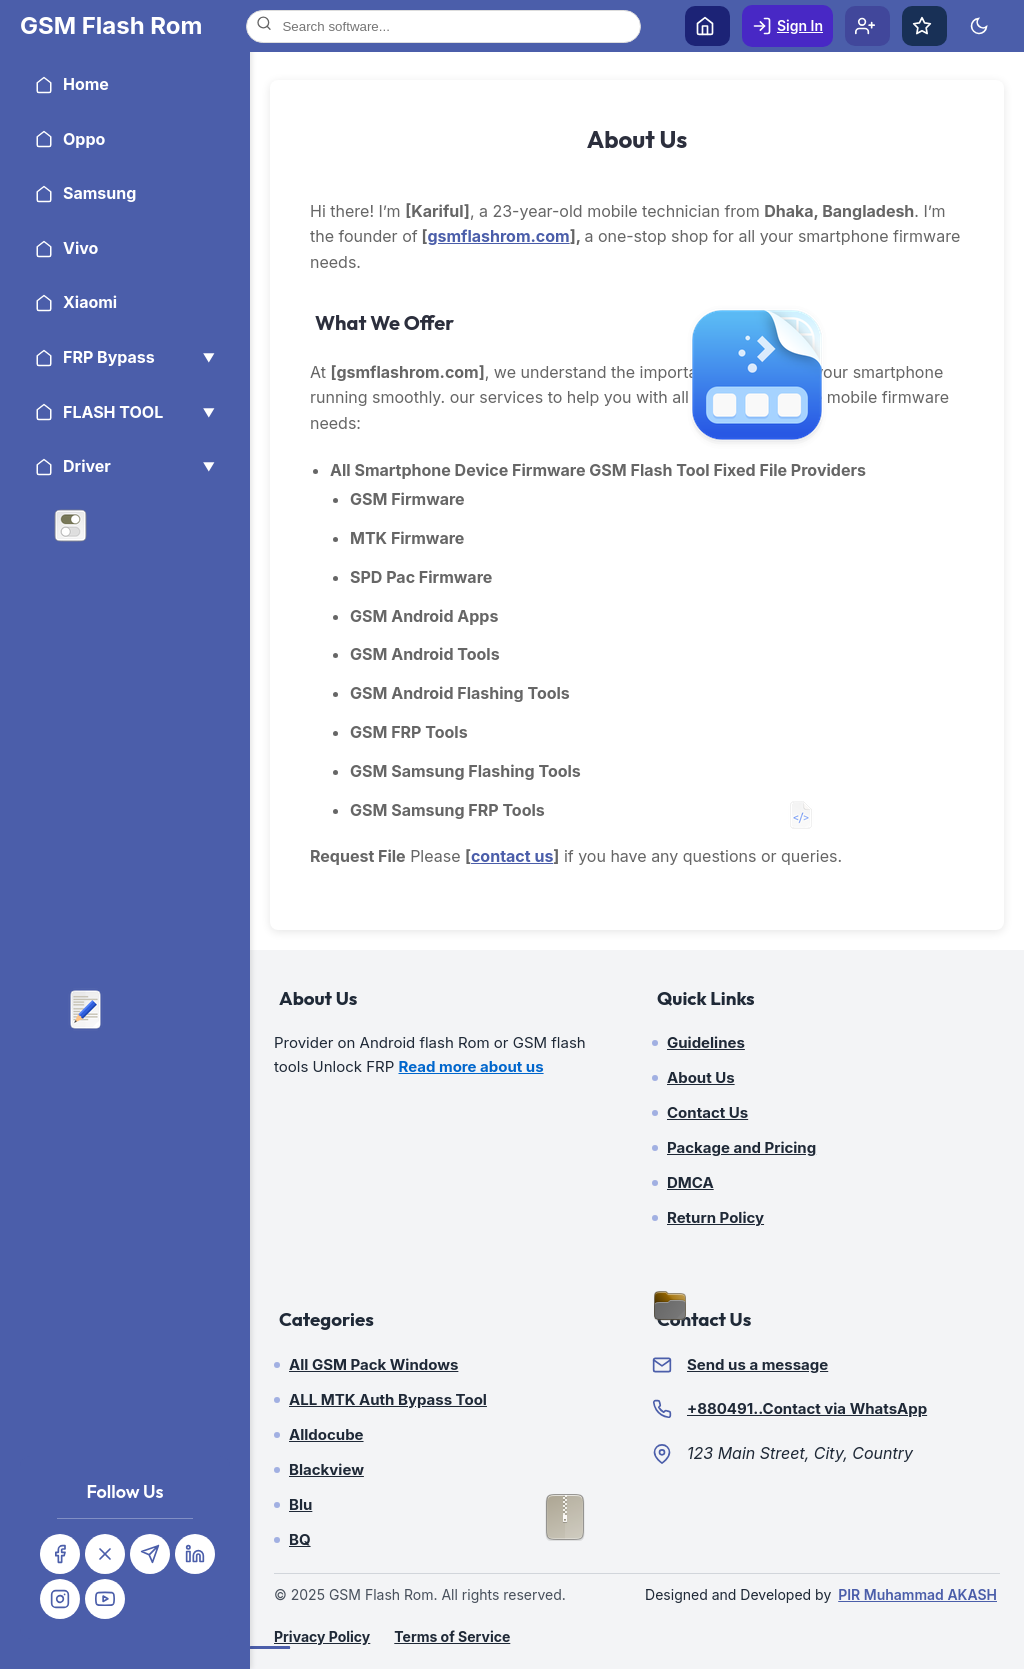  What do you see at coordinates (565, 1517) in the screenshot?
I see `open file roller archive manager` at bounding box center [565, 1517].